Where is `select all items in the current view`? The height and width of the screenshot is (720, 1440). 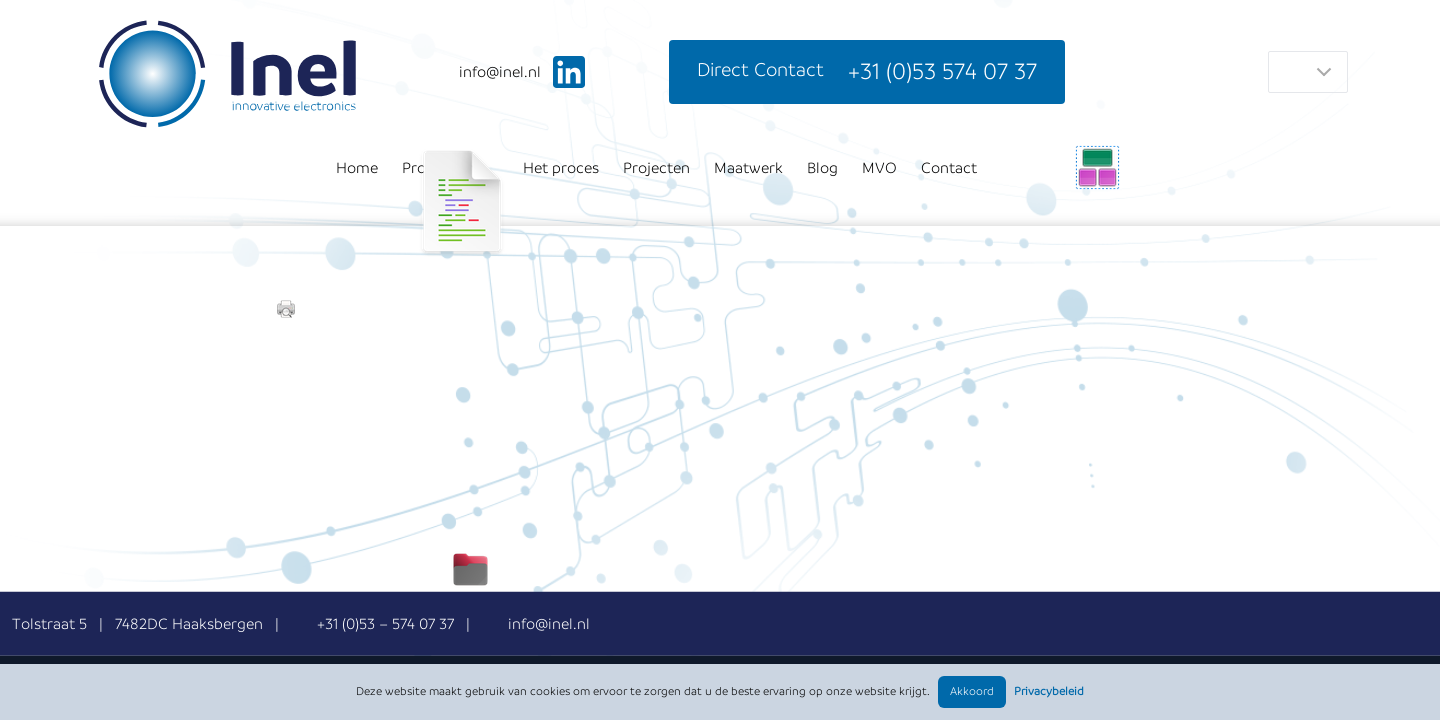 select all items in the current view is located at coordinates (1097, 167).